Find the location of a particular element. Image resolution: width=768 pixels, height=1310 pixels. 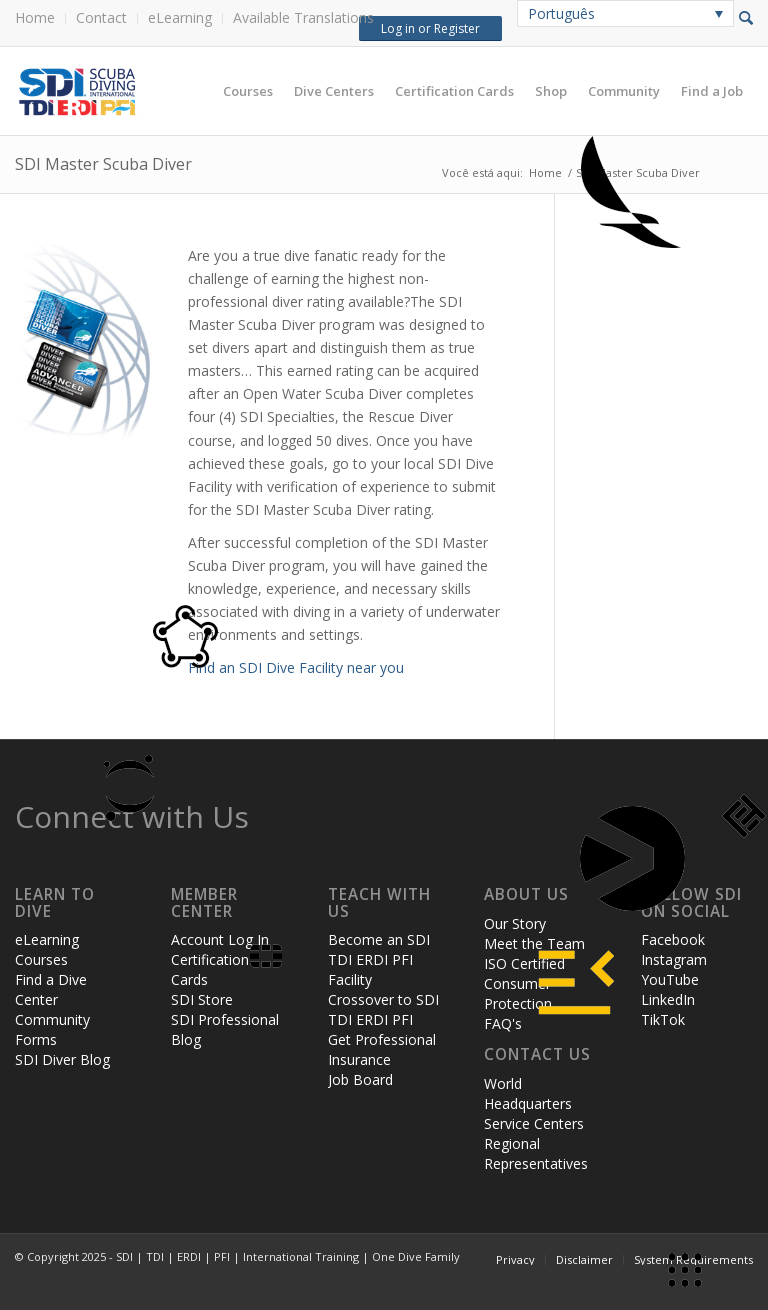

open Jupyter notebook environment is located at coordinates (129, 788).